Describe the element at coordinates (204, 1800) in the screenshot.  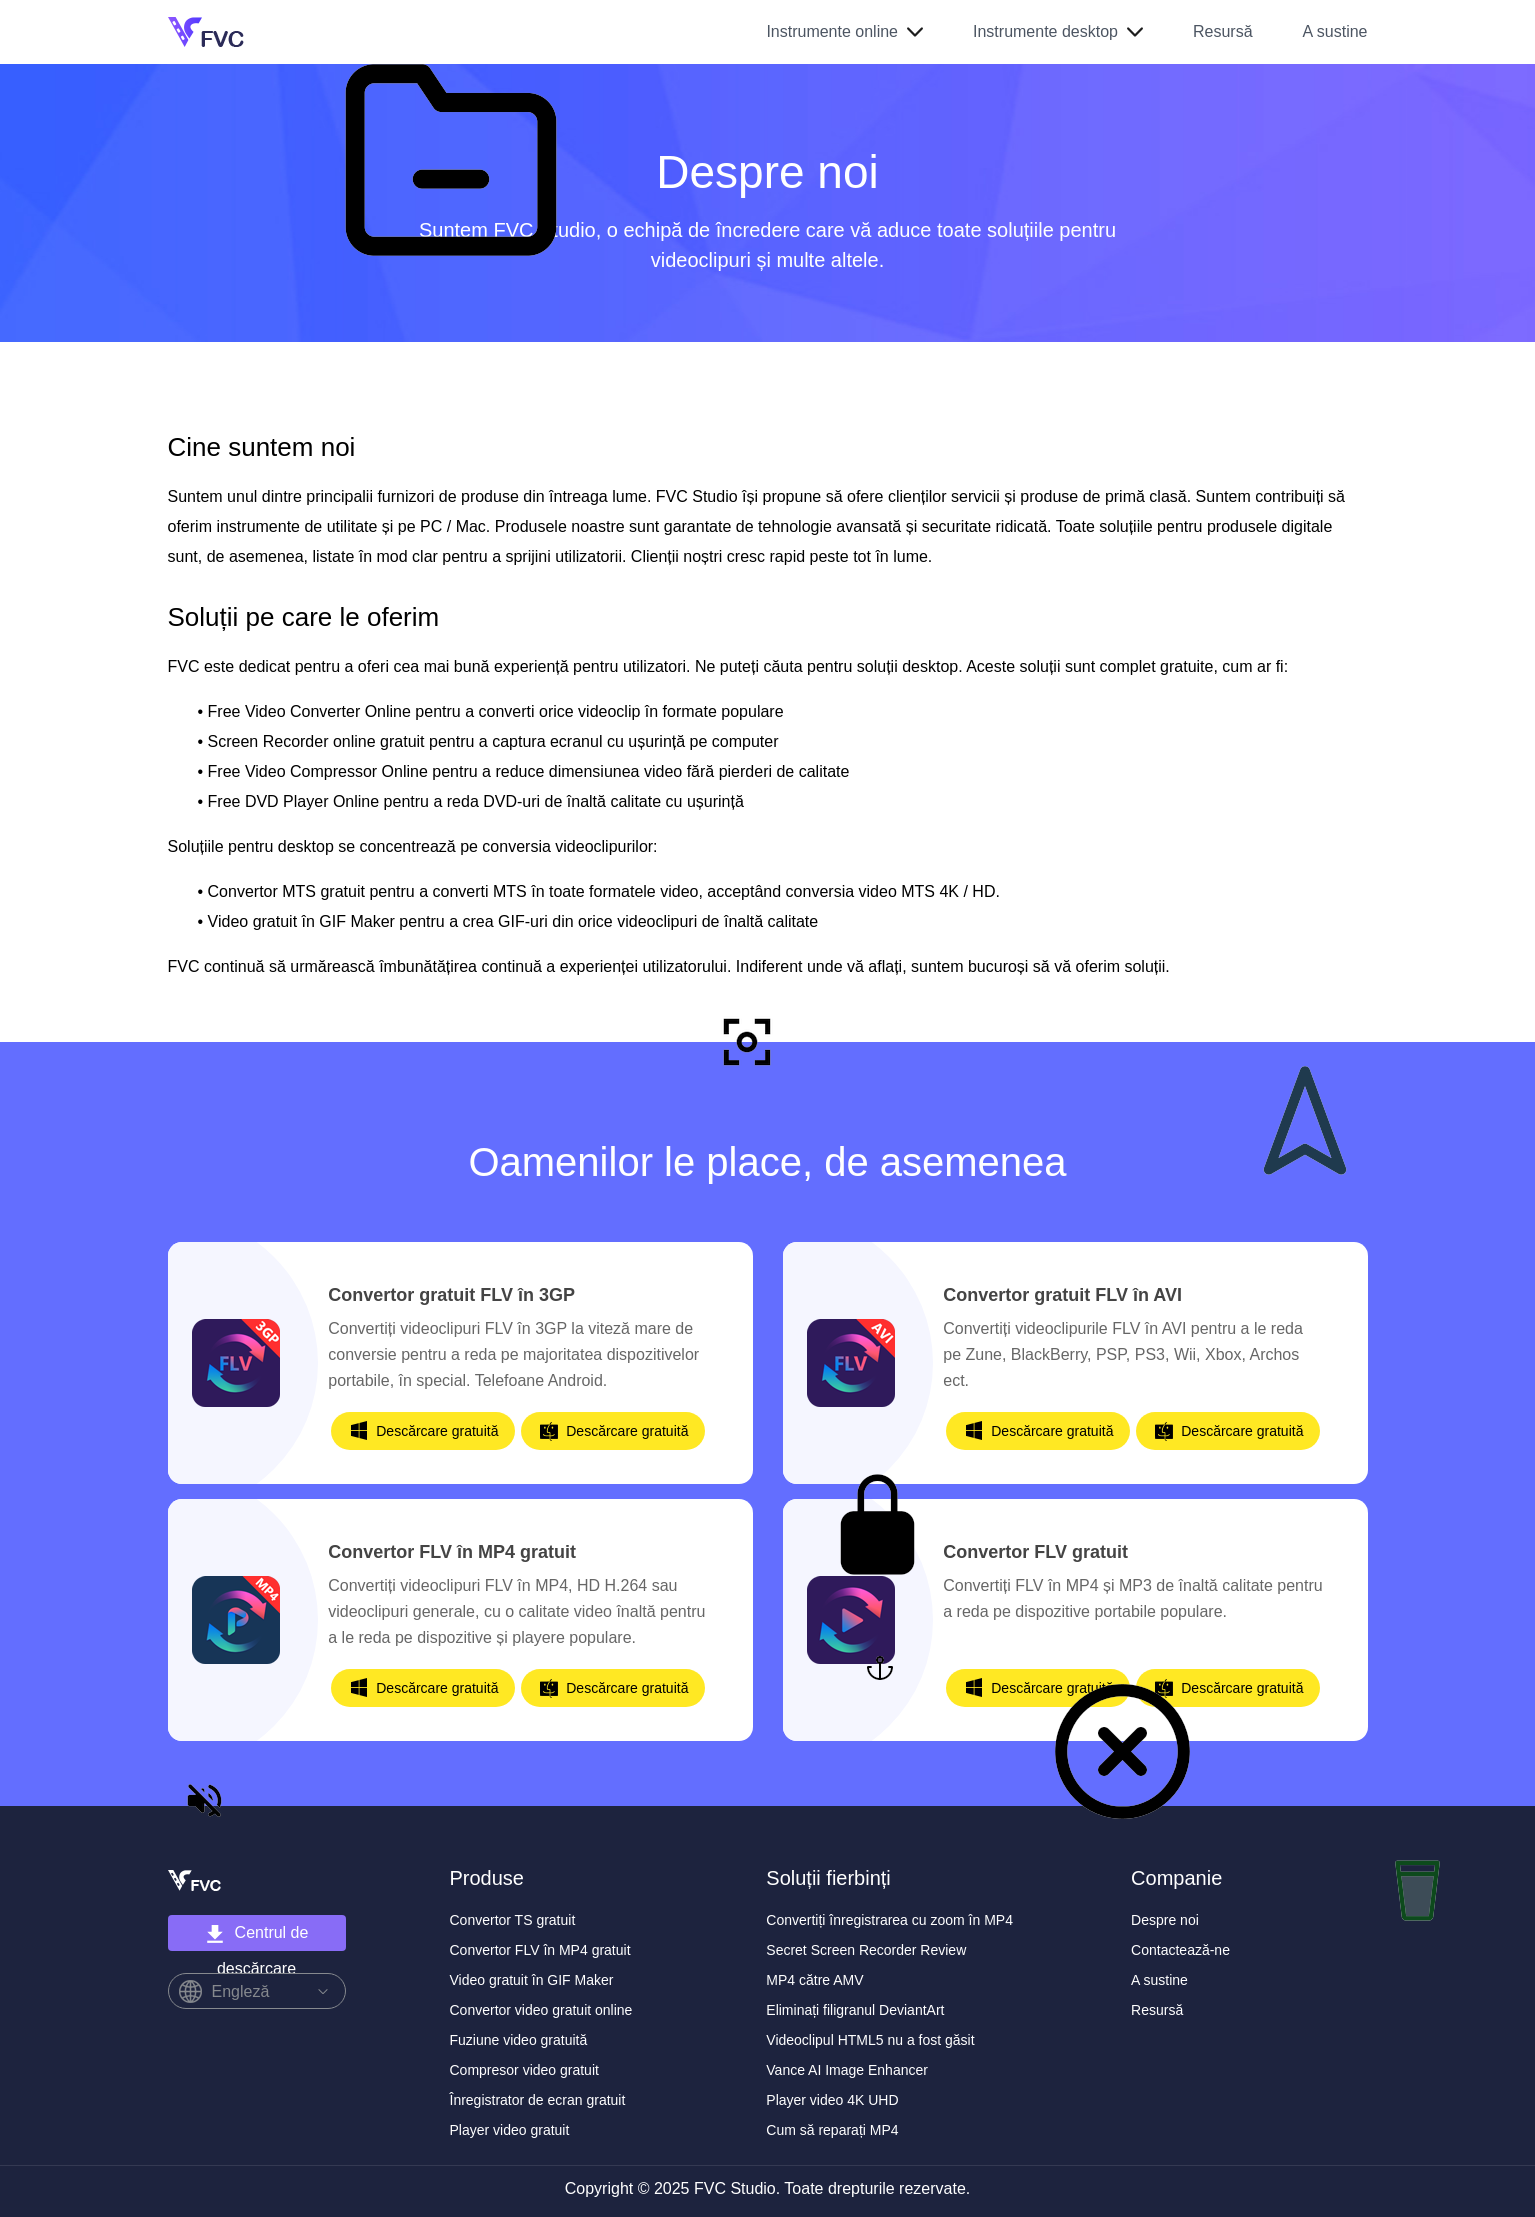
I see `mute audio or sound` at that location.